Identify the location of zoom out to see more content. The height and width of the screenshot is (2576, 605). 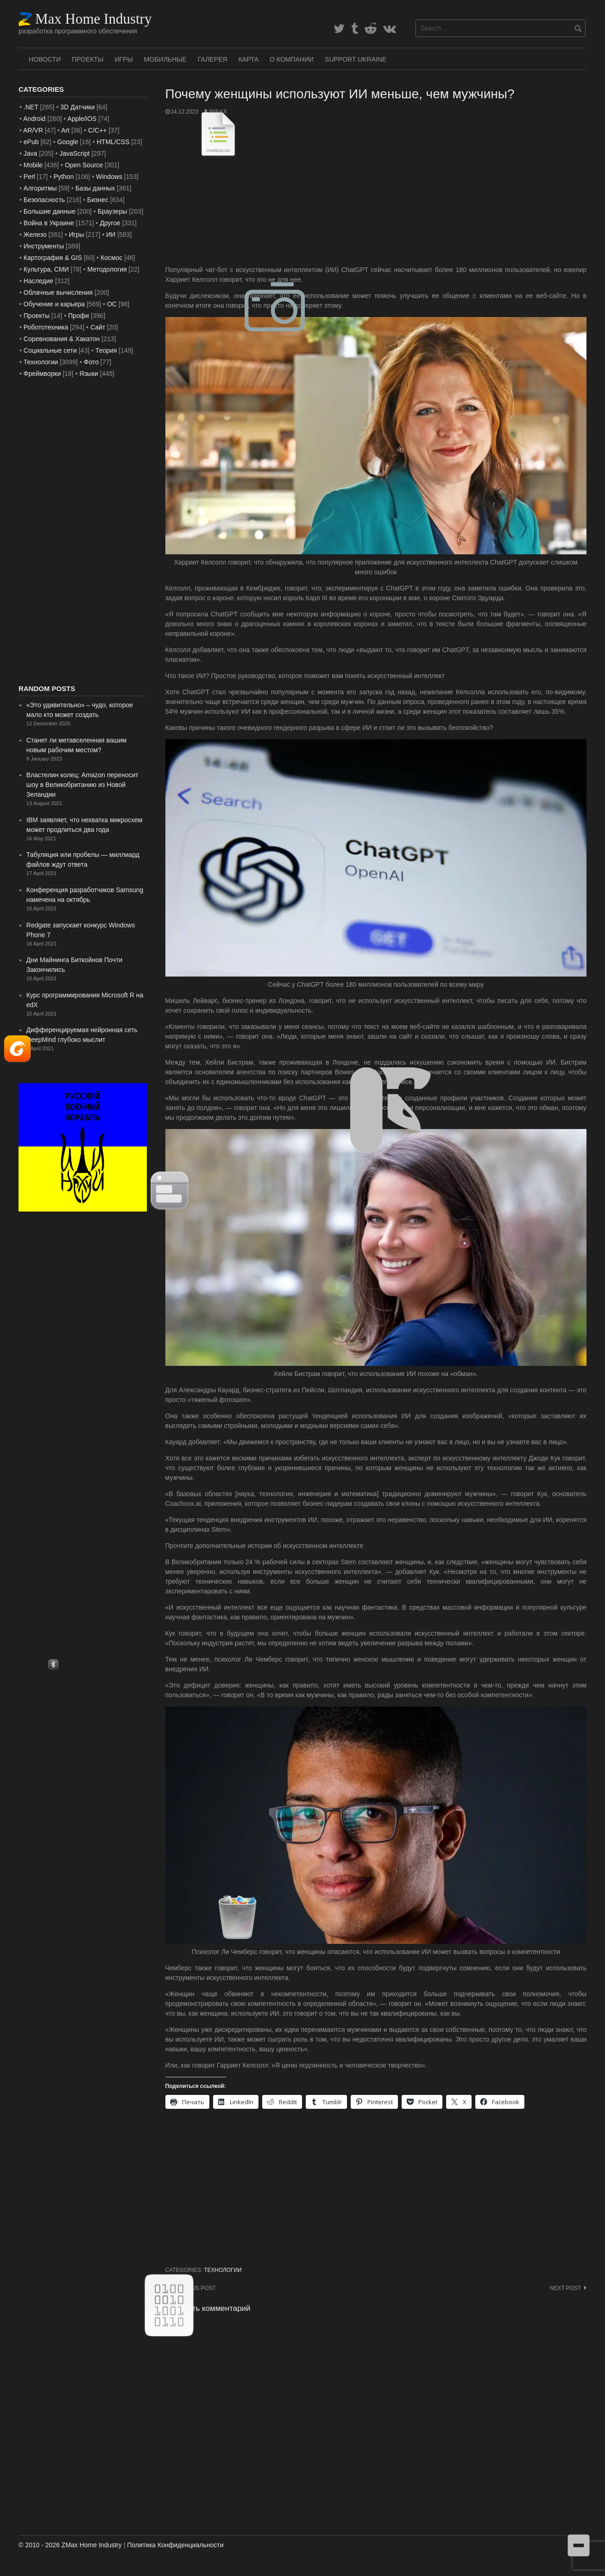
(579, 2545).